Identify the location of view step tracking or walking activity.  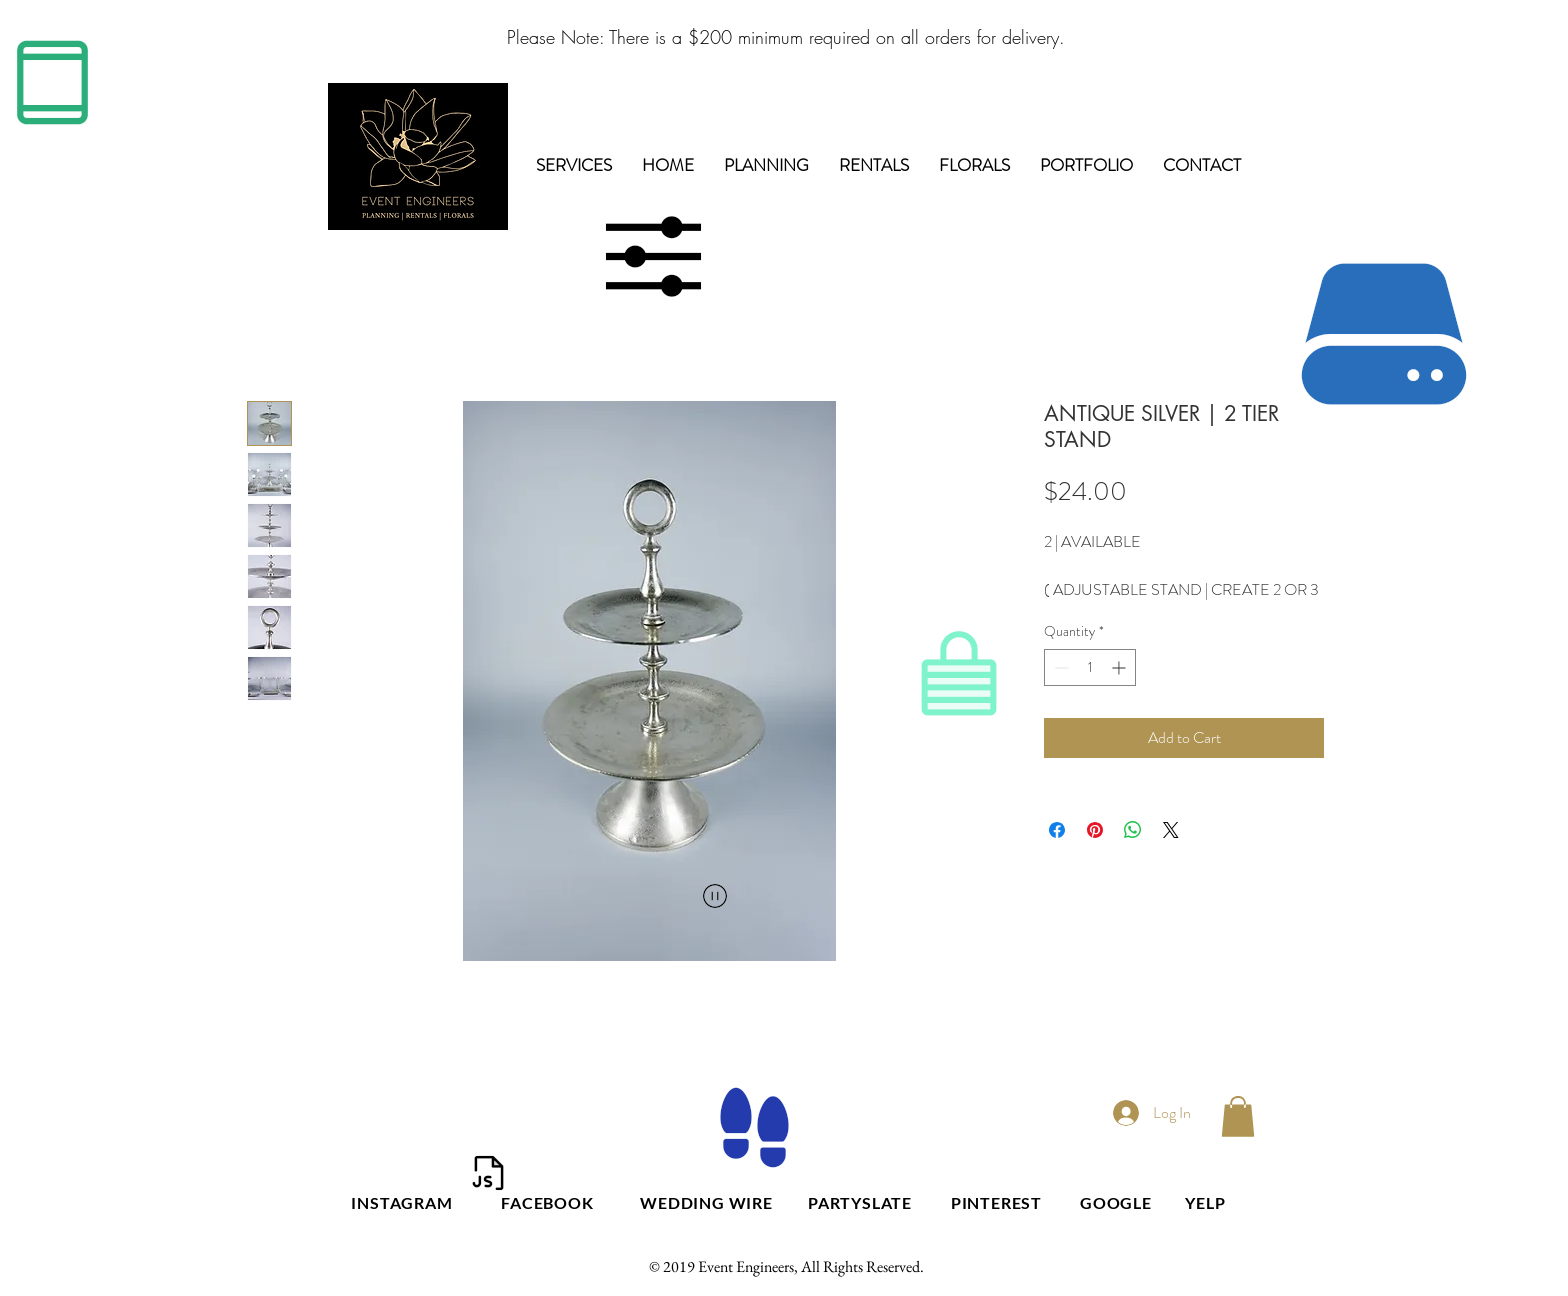
(754, 1127).